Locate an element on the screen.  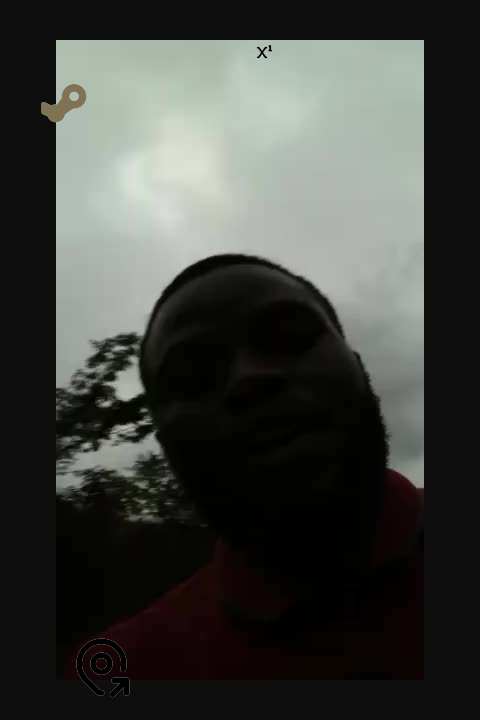
open Steam gaming platform is located at coordinates (64, 102).